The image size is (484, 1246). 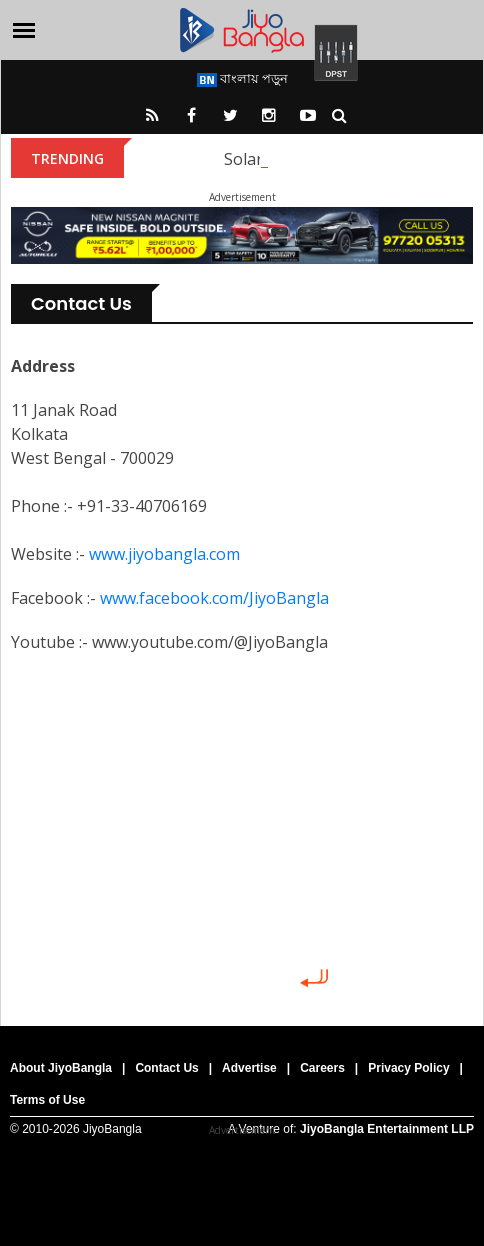 I want to click on open GarageBand audio mixing controls, so click(x=336, y=54).